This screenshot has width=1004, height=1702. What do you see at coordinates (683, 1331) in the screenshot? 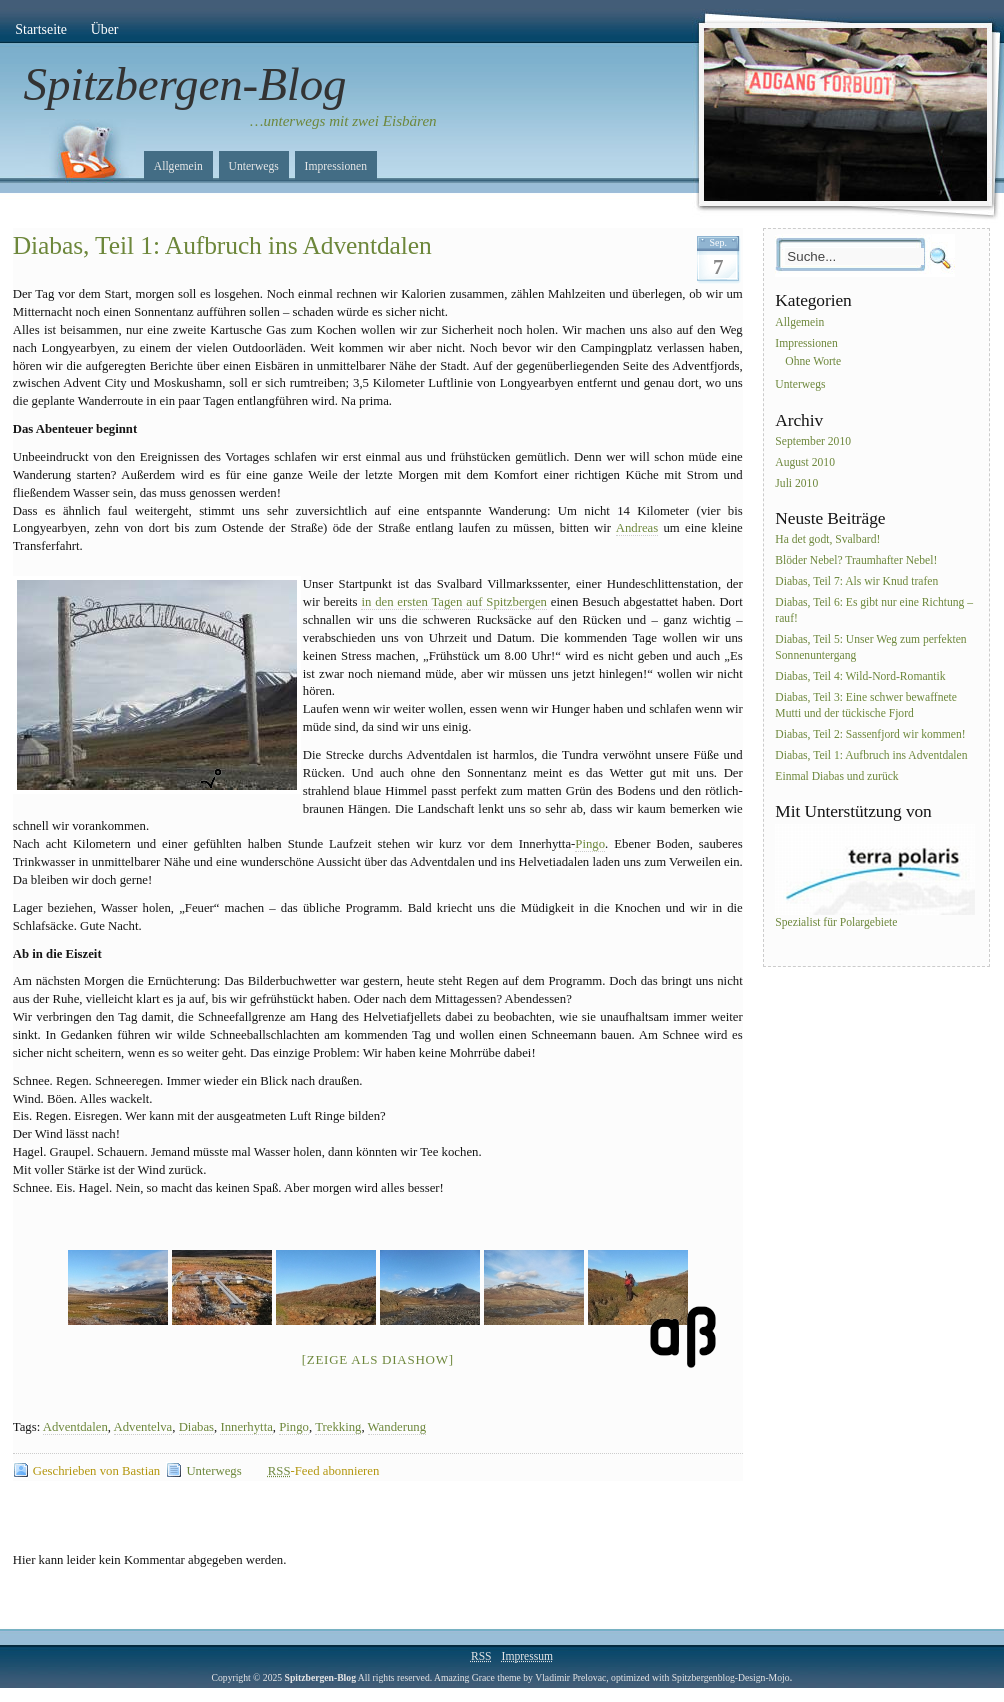
I see `switch to greek alphabet input` at bounding box center [683, 1331].